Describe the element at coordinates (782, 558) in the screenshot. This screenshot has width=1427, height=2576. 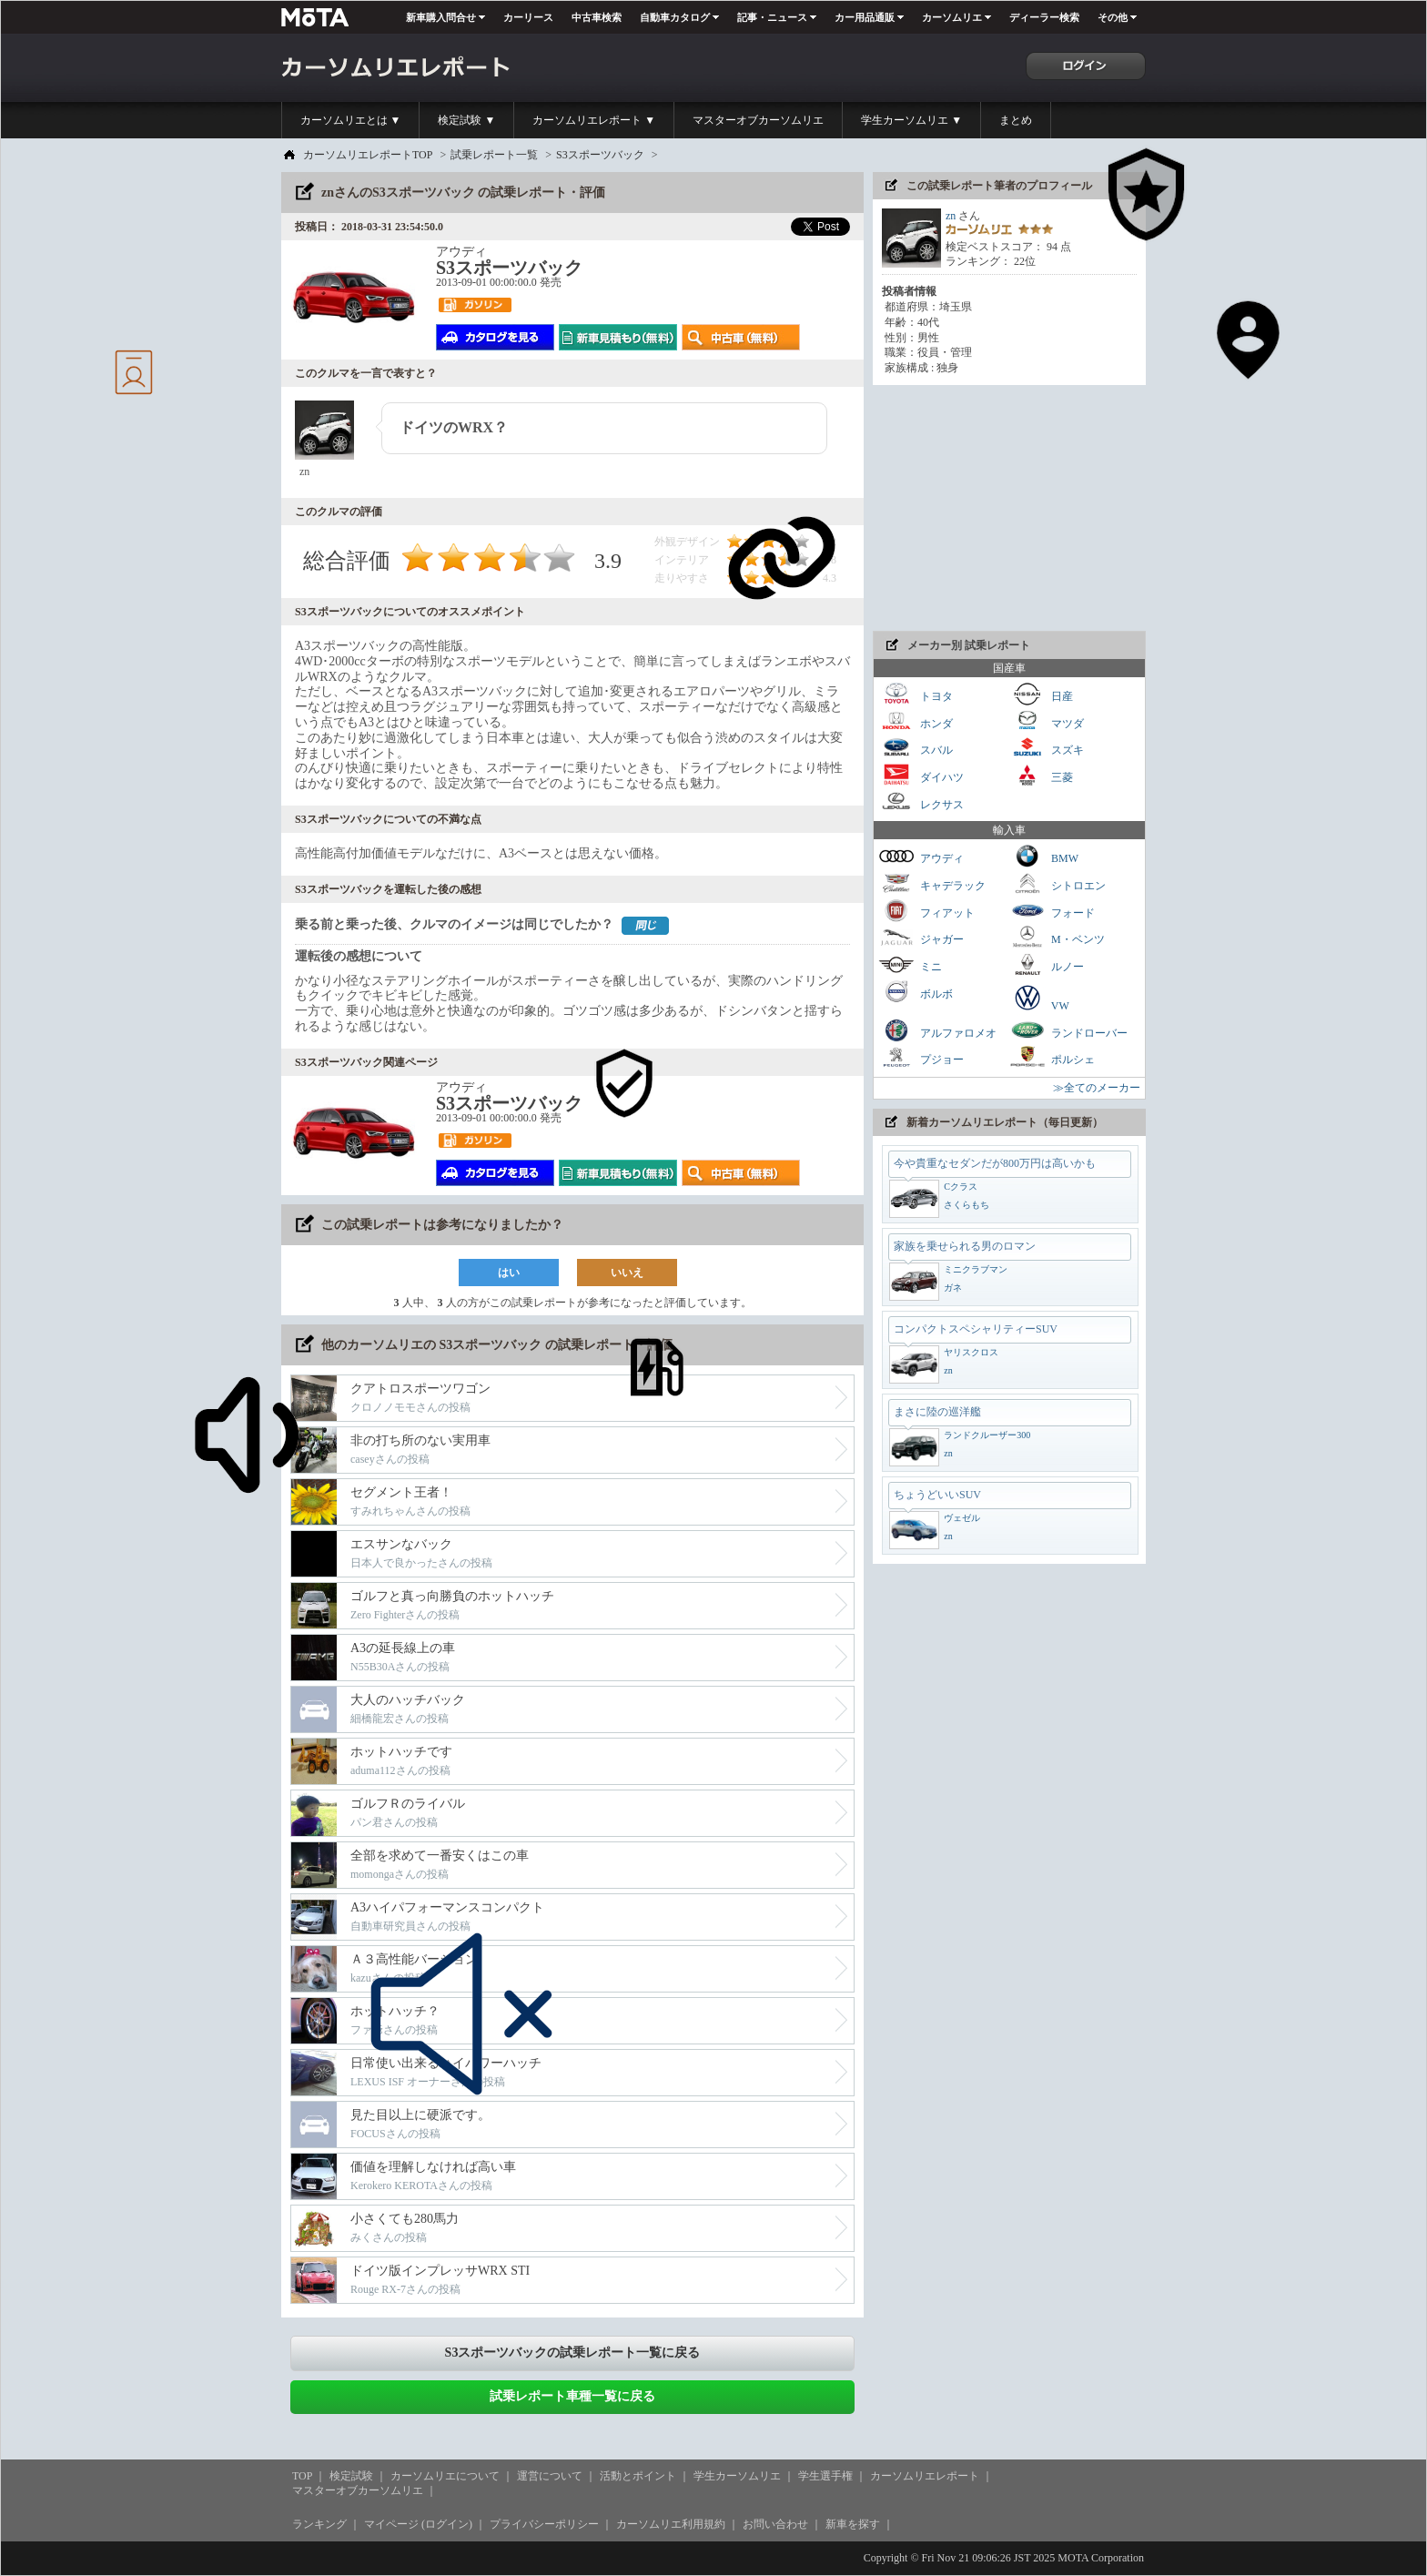
I see `copy or share a link` at that location.